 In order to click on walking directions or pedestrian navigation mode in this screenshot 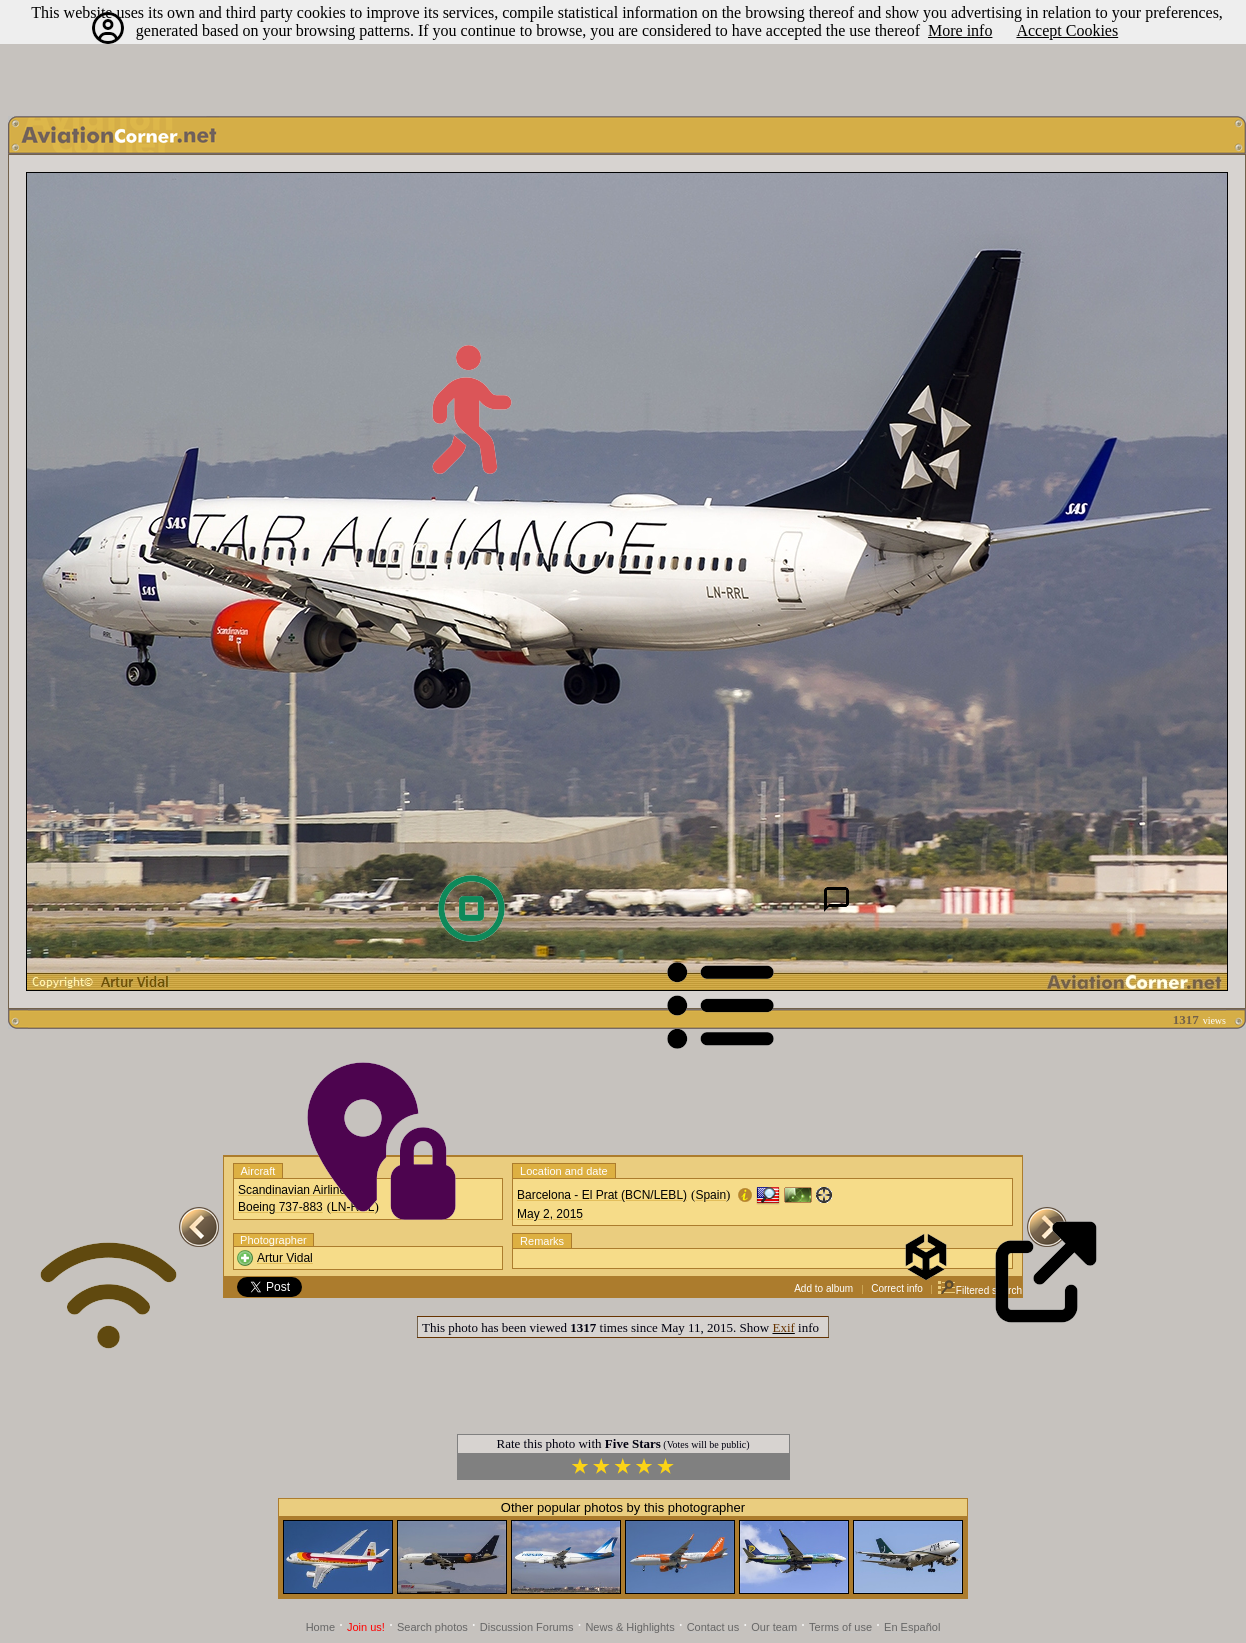, I will do `click(468, 409)`.